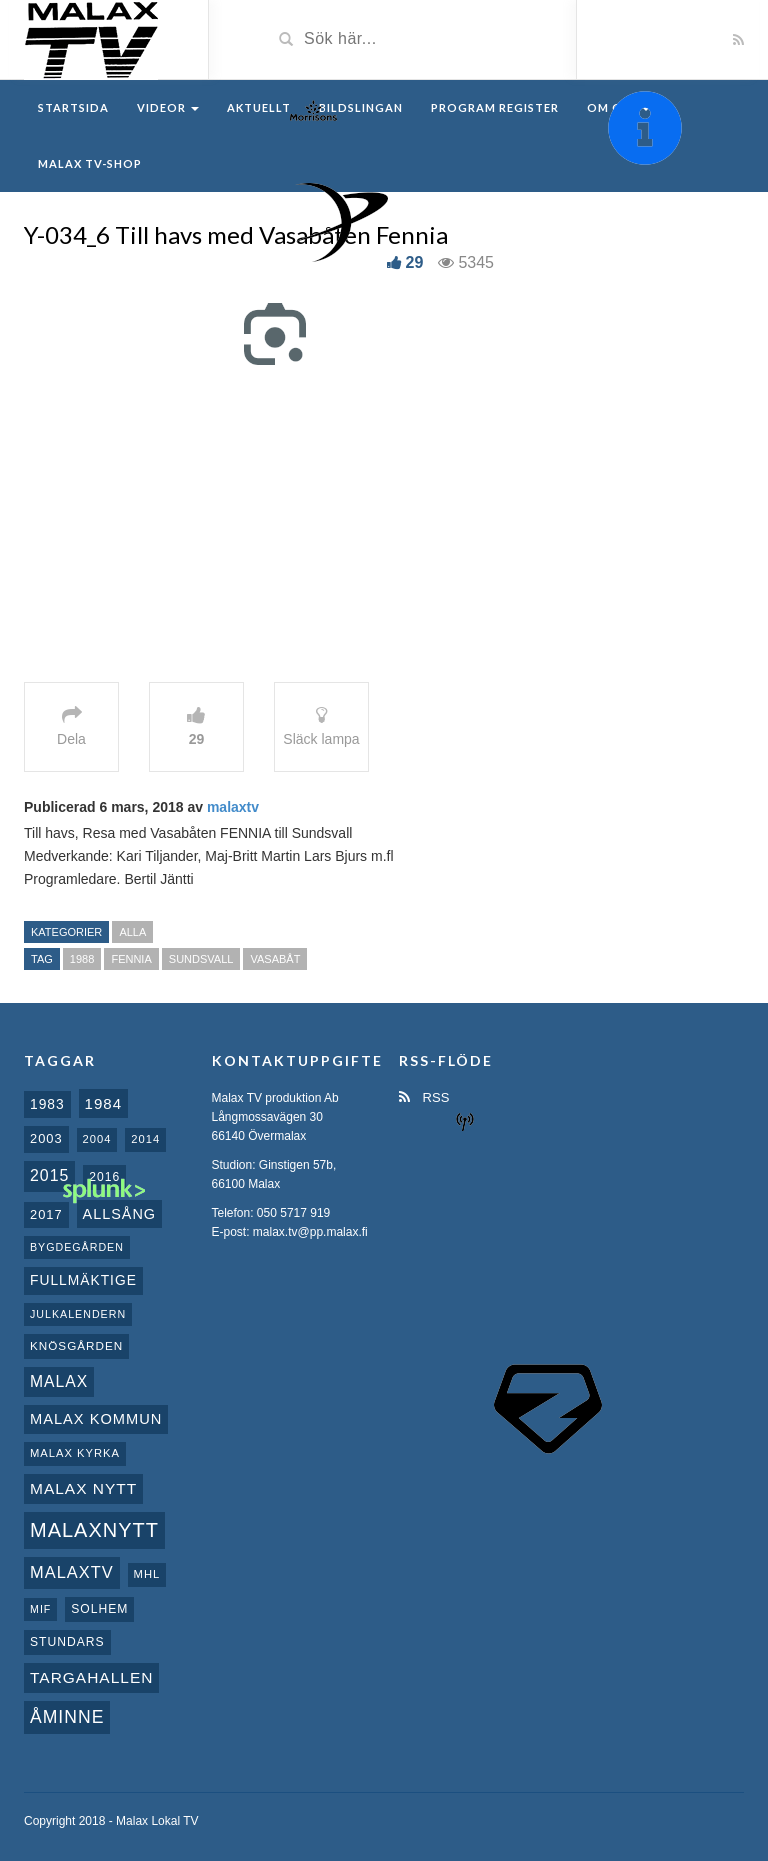 This screenshot has width=768, height=1861. What do you see at coordinates (104, 1191) in the screenshot?
I see `splunk logo - access data analytics and monitoring platform` at bounding box center [104, 1191].